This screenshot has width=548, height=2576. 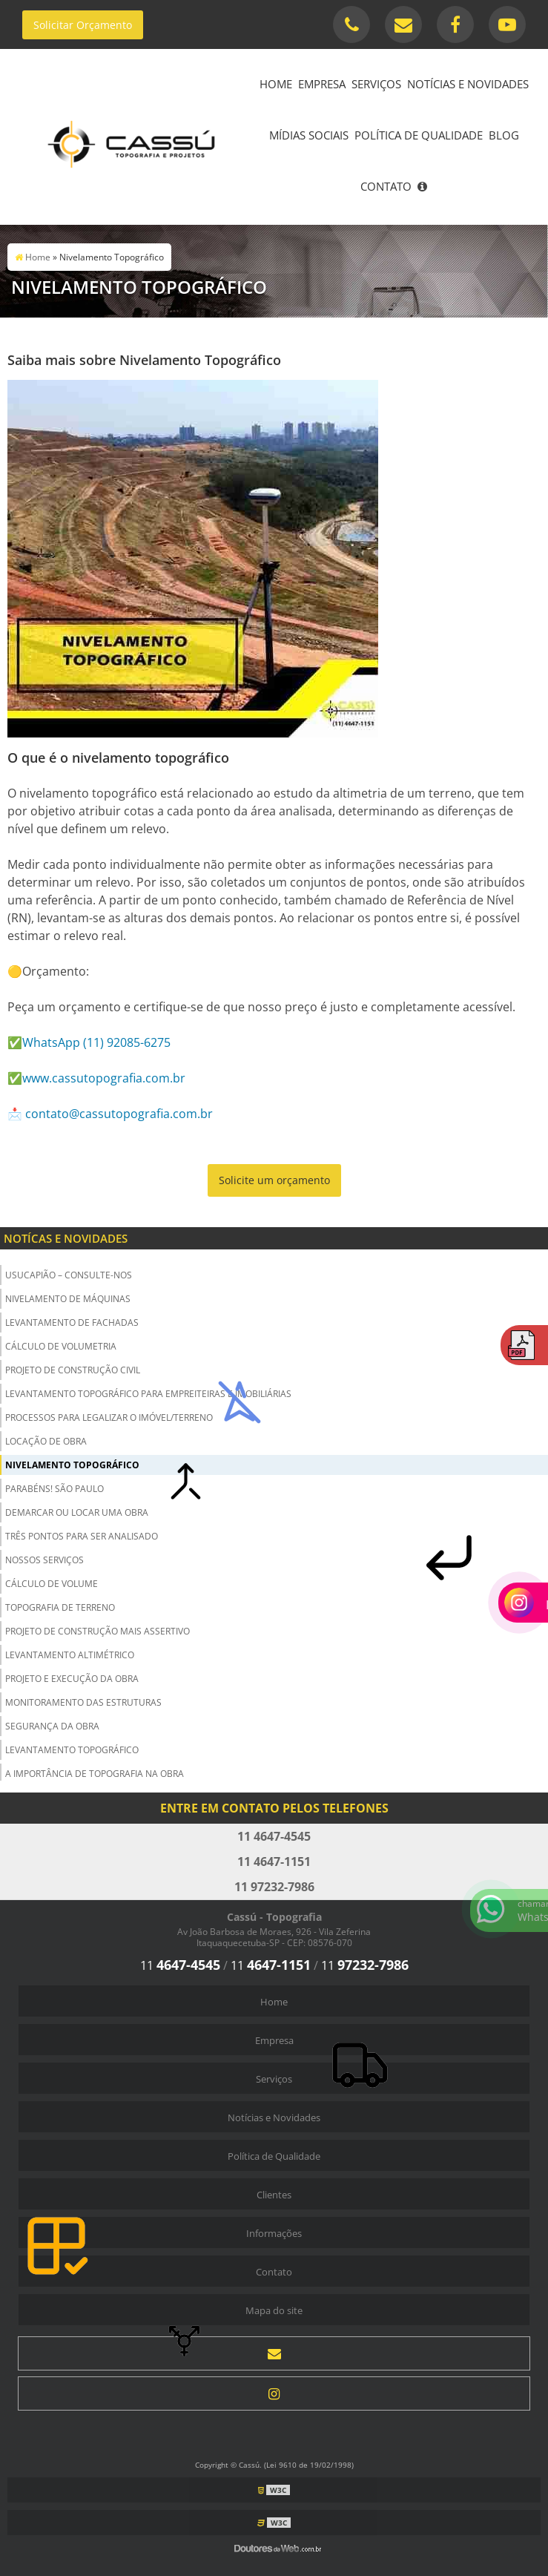 I want to click on merge branches or items together, so click(x=185, y=1481).